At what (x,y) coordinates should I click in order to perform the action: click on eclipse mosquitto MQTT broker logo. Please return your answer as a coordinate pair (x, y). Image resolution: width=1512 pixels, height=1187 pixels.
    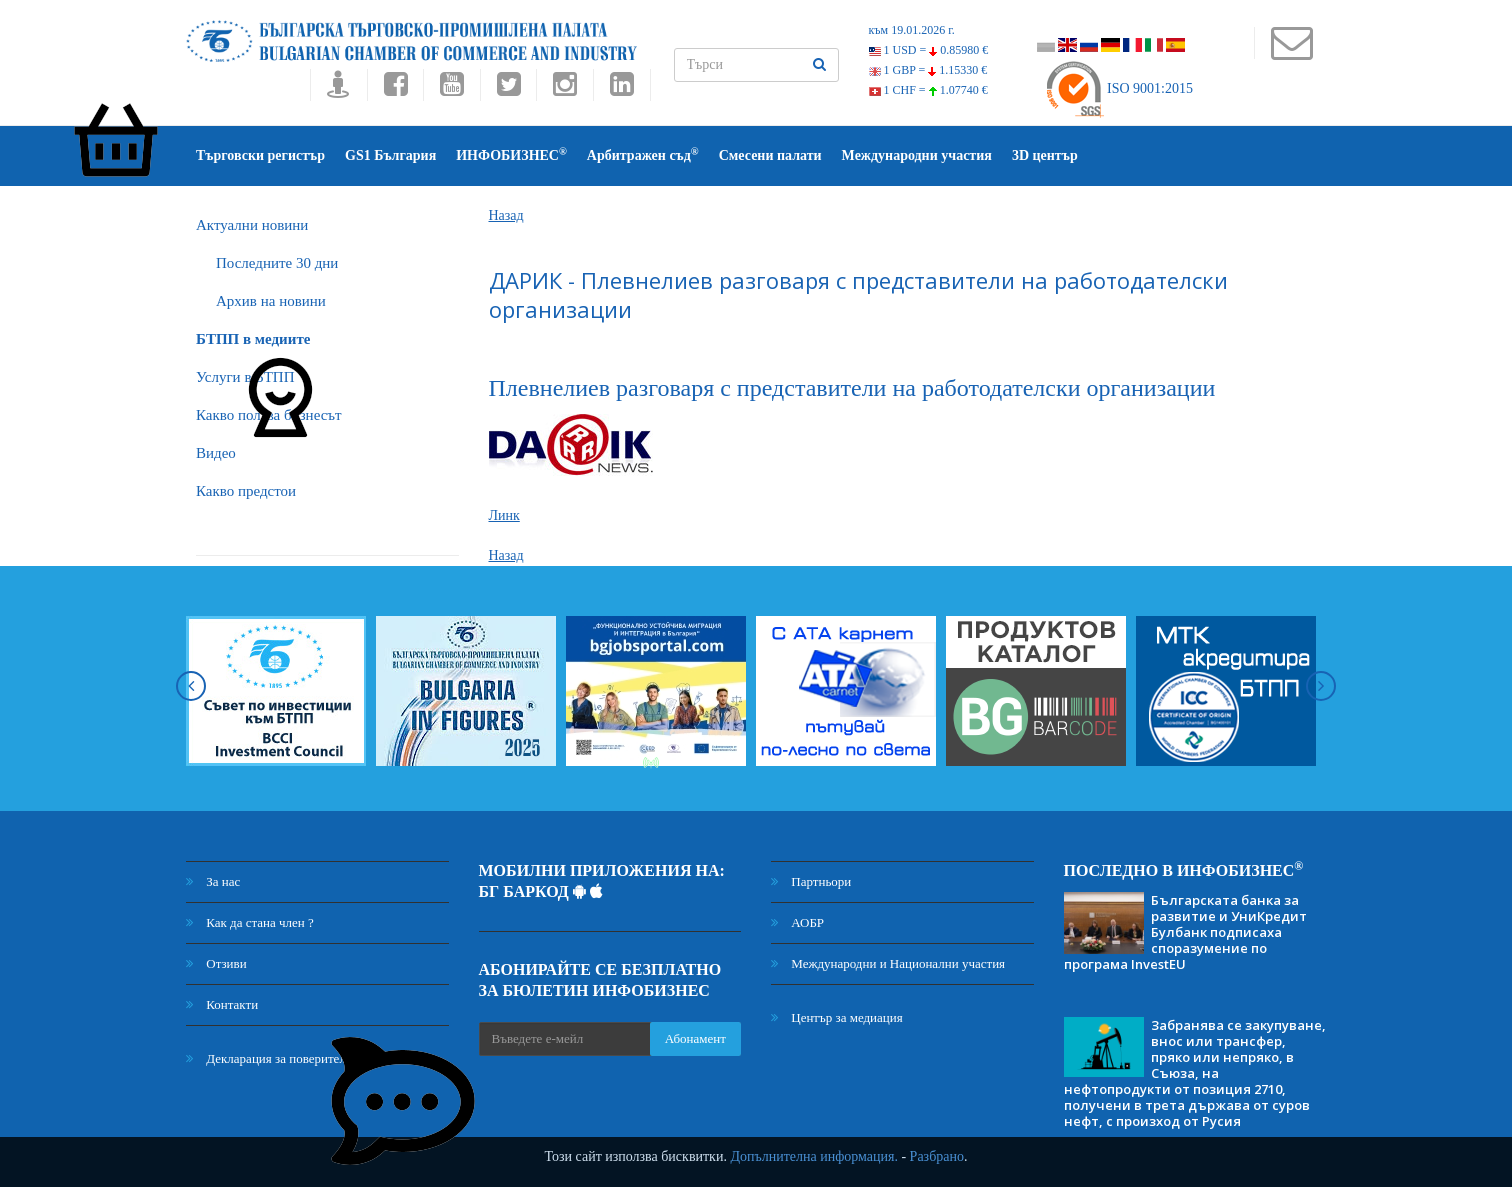
    Looking at the image, I should click on (651, 763).